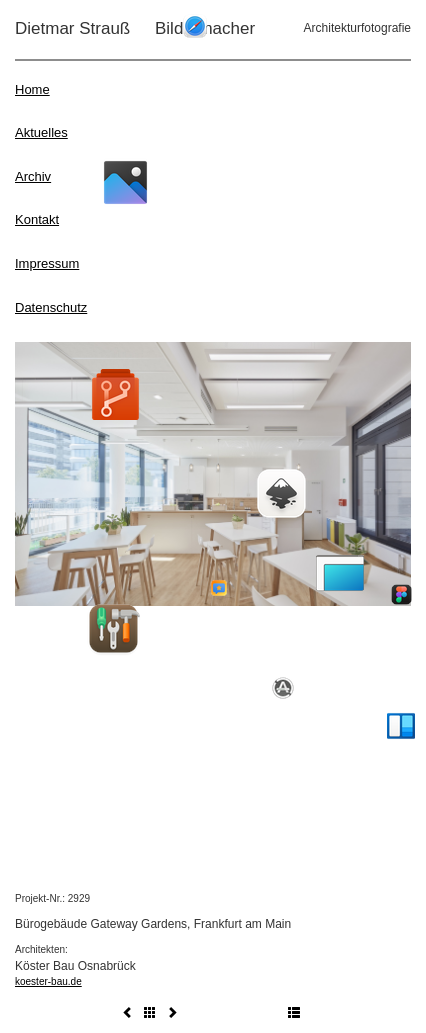  I want to click on open figma design app, so click(401, 594).